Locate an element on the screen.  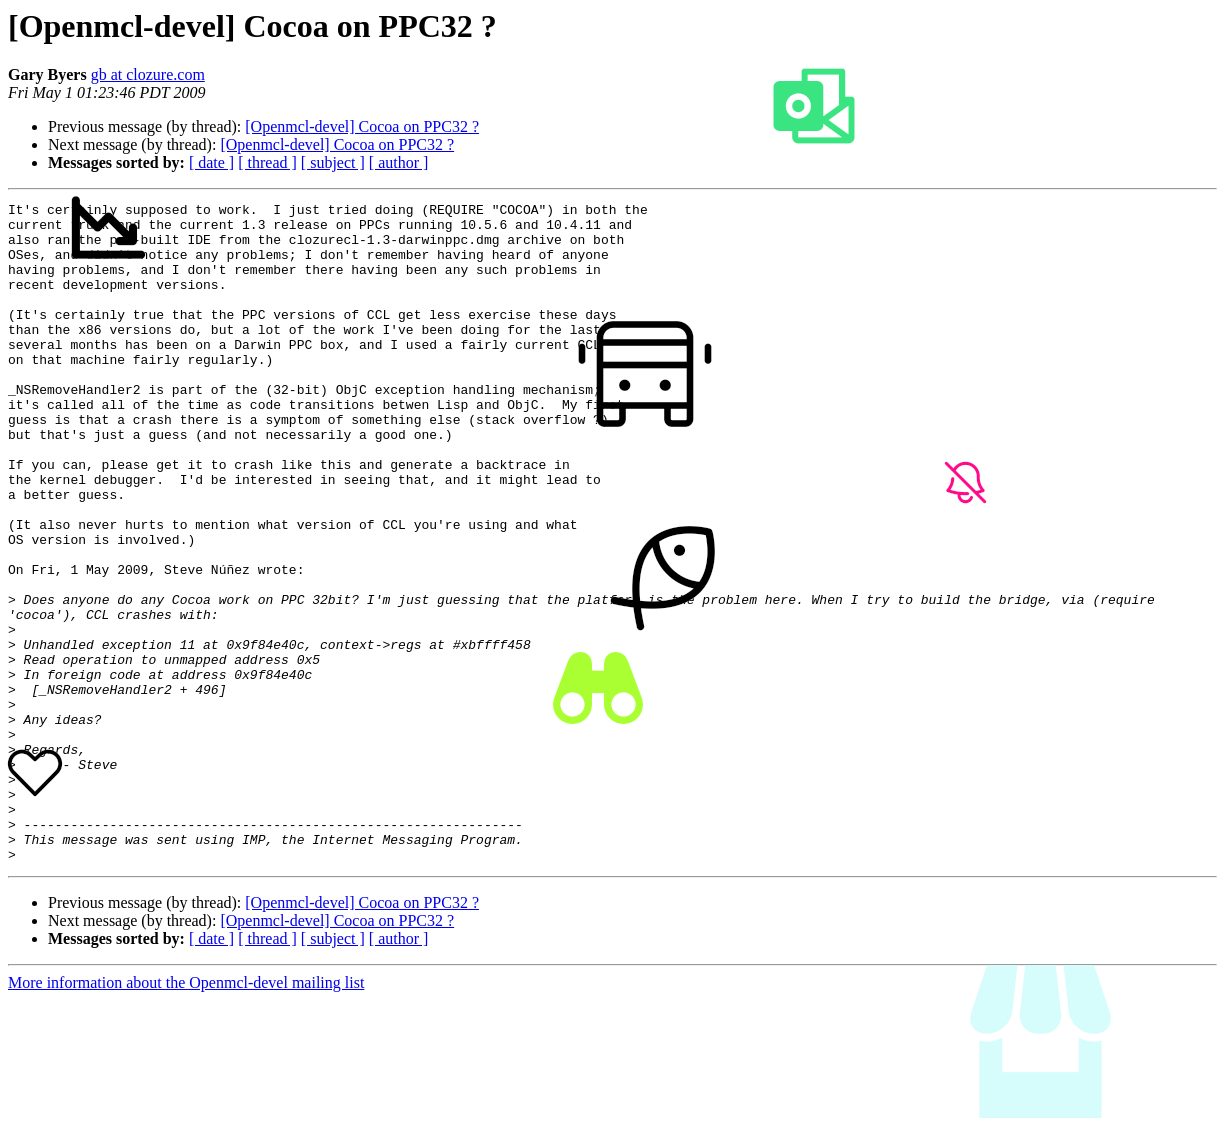
add to favorites is located at coordinates (35, 771).